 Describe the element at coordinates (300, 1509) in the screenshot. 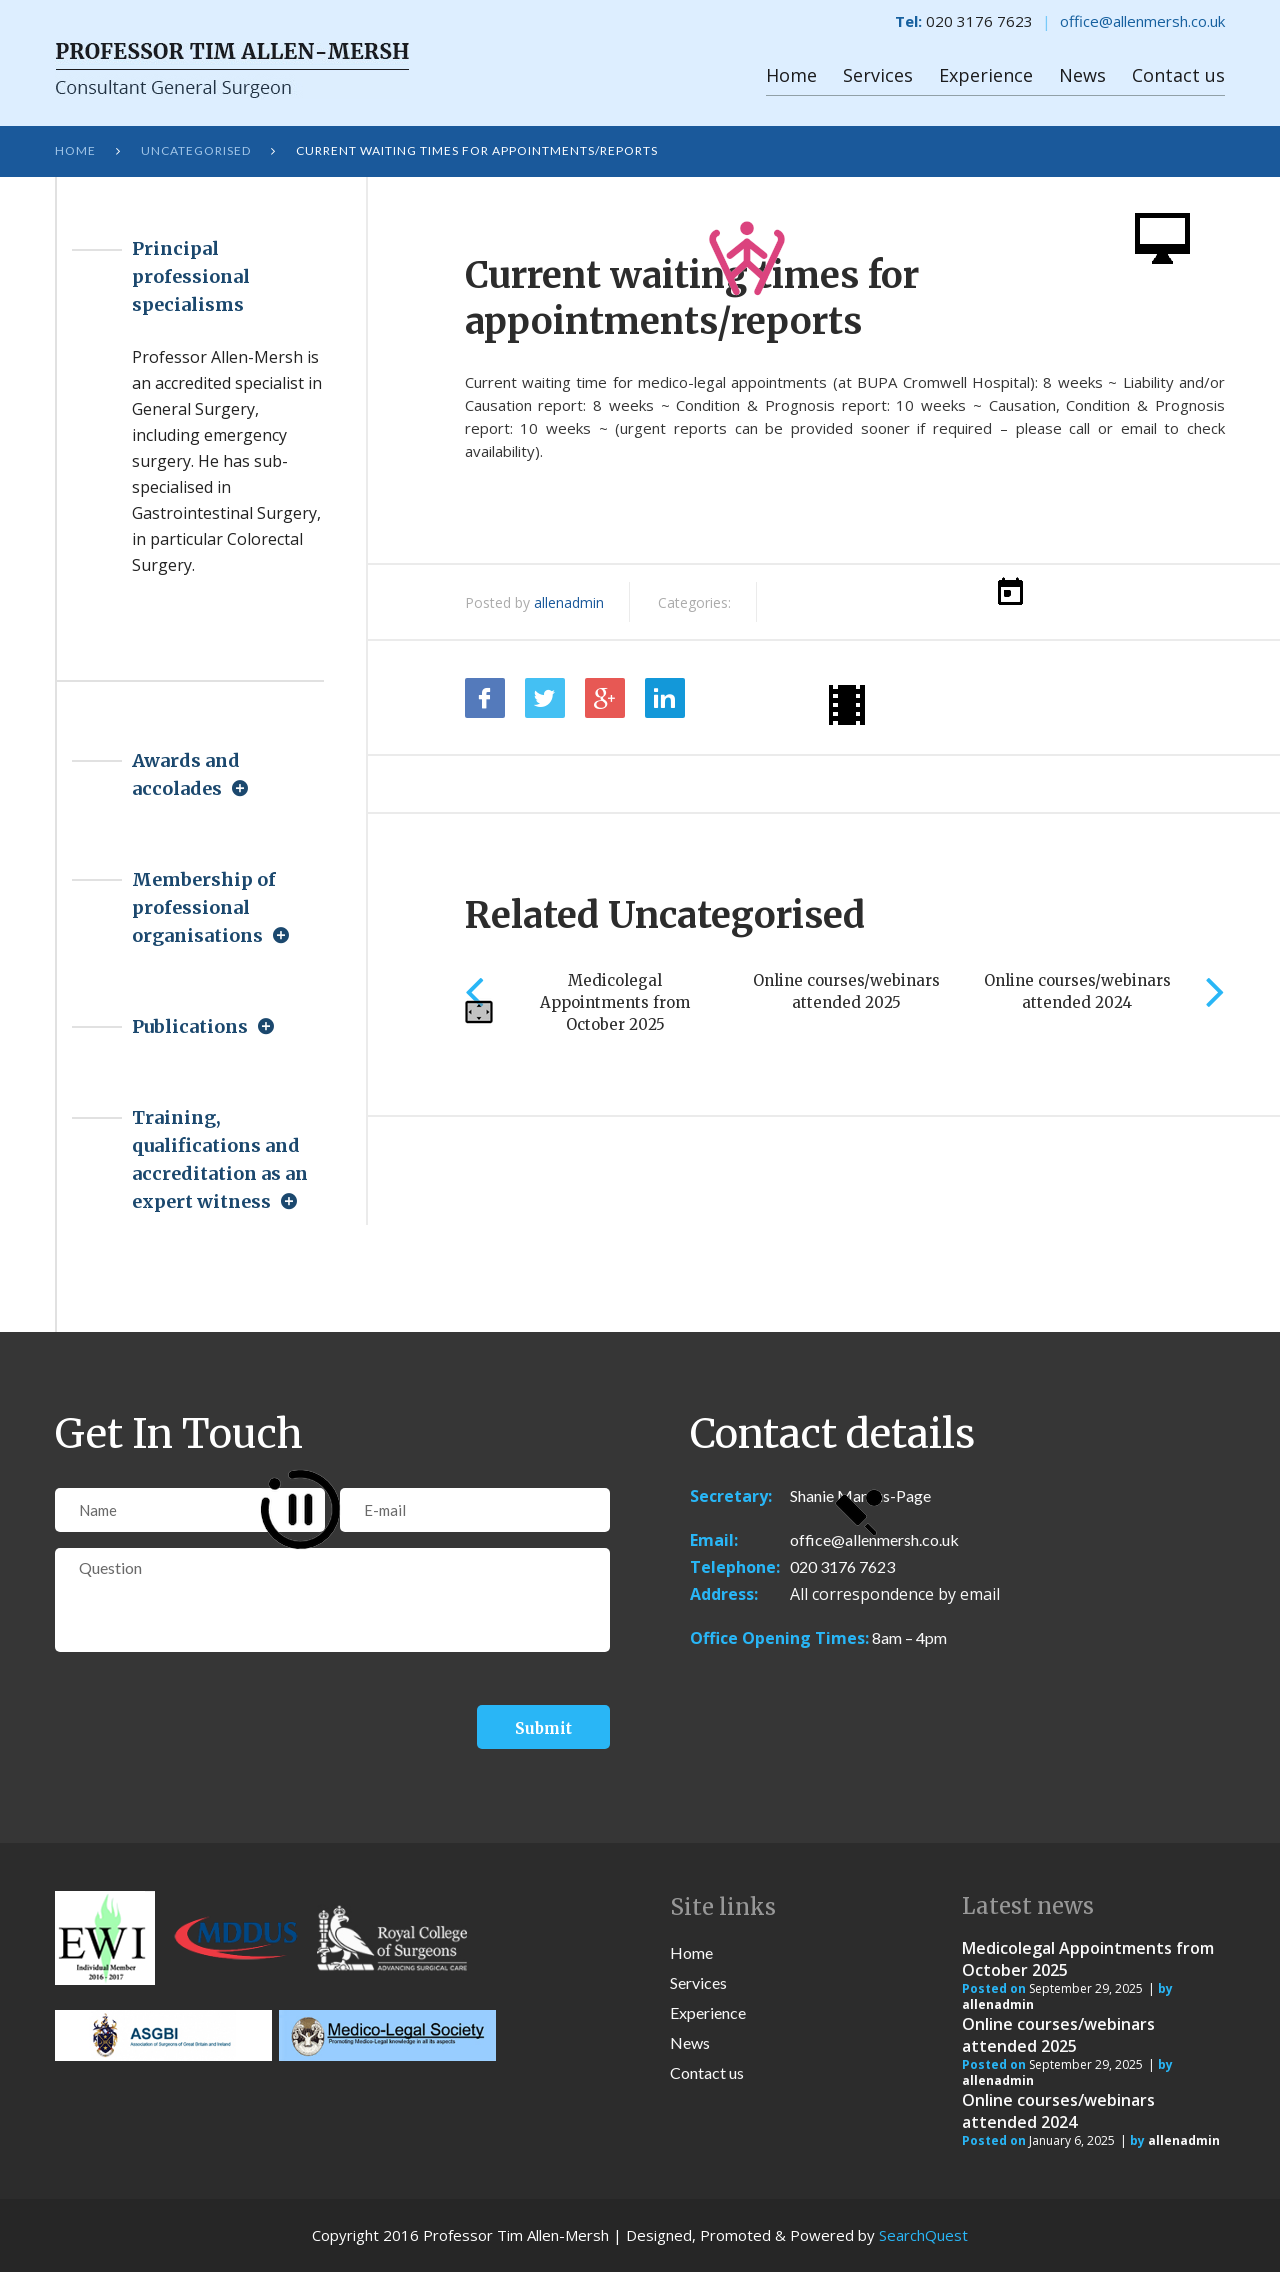

I see `motion photo playback is paused` at that location.